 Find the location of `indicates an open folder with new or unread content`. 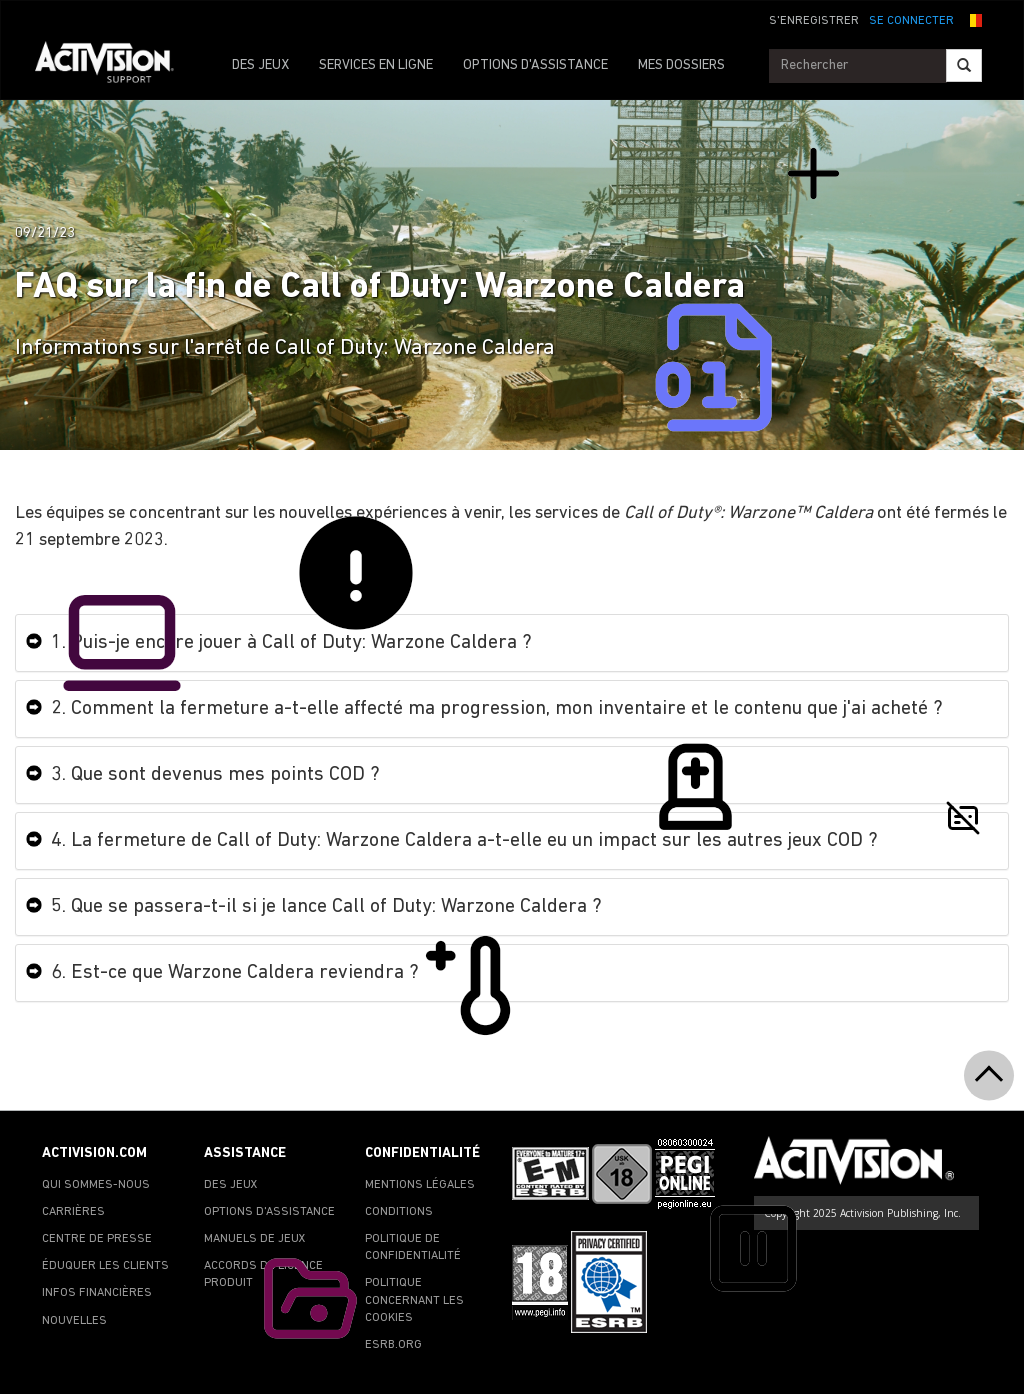

indicates an open folder with new or unread content is located at coordinates (310, 1300).